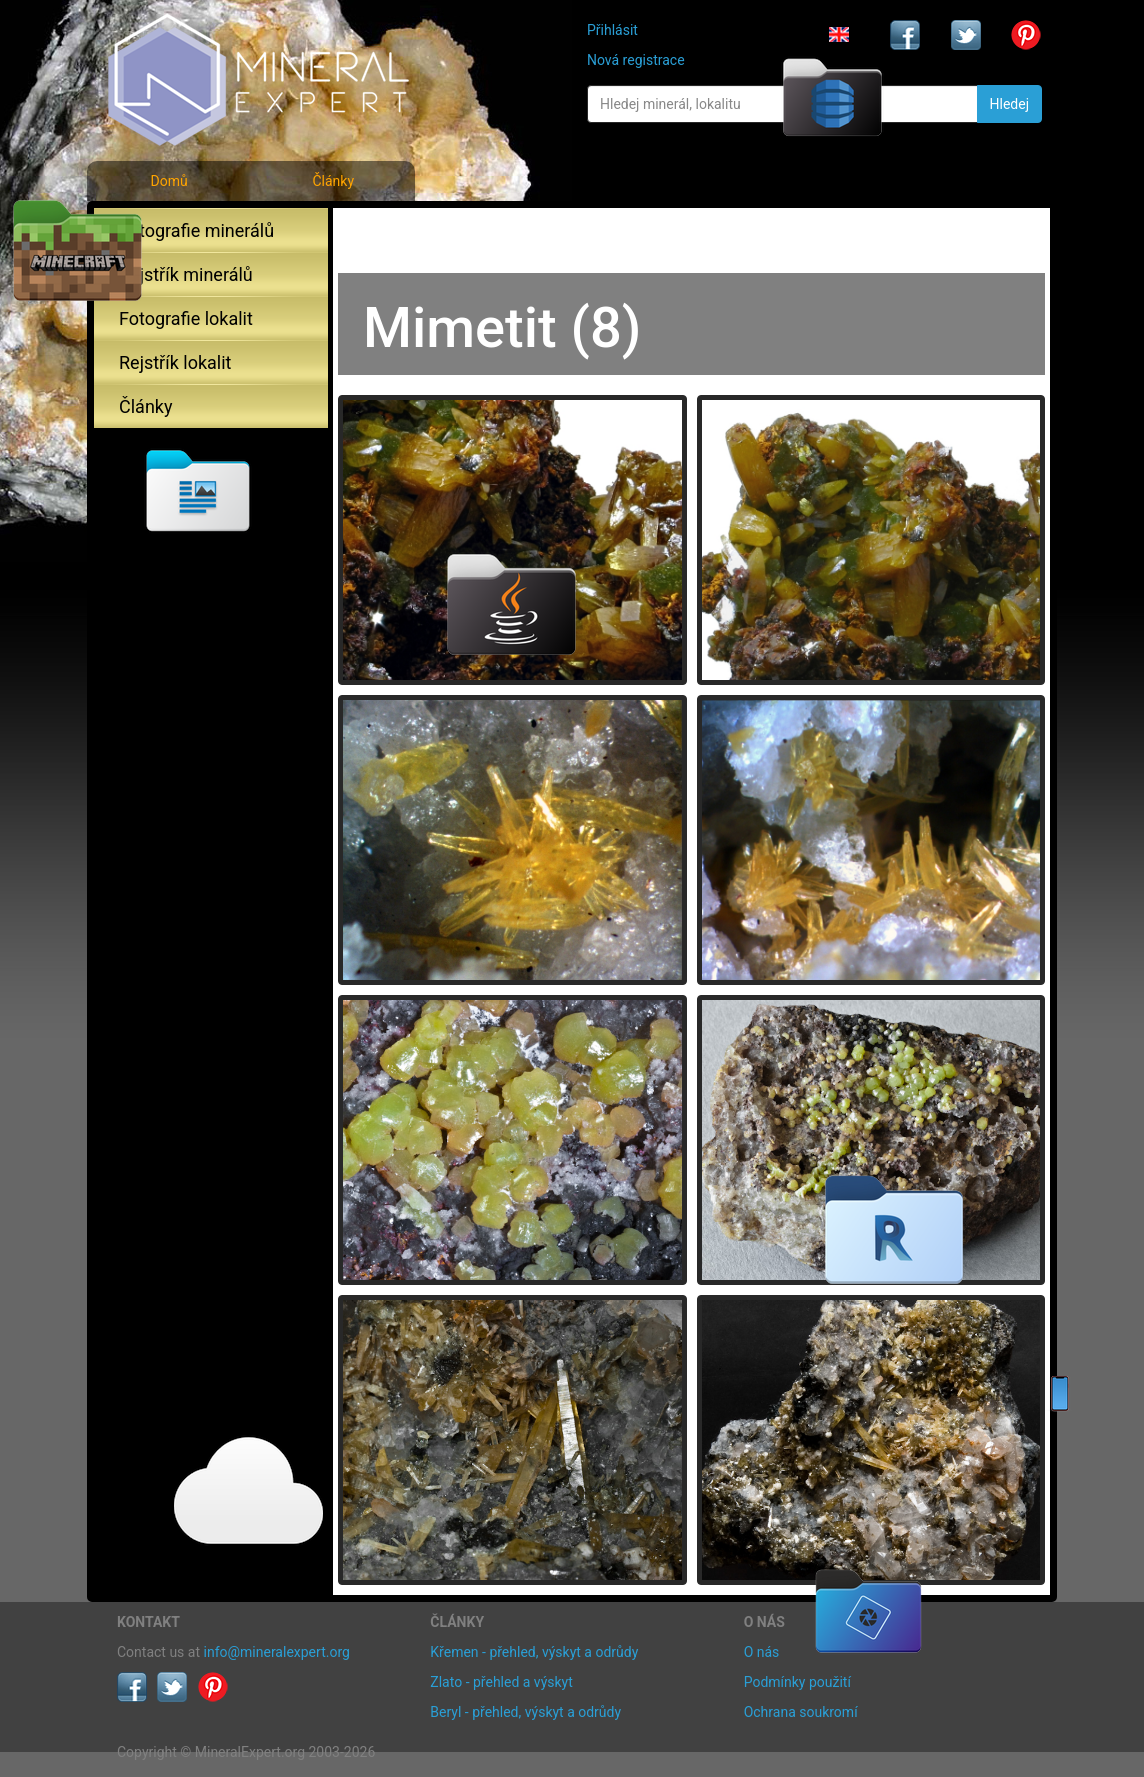 Image resolution: width=1144 pixels, height=1777 pixels. What do you see at coordinates (248, 1490) in the screenshot?
I see `indicates overcast or cloudy weather conditions` at bounding box center [248, 1490].